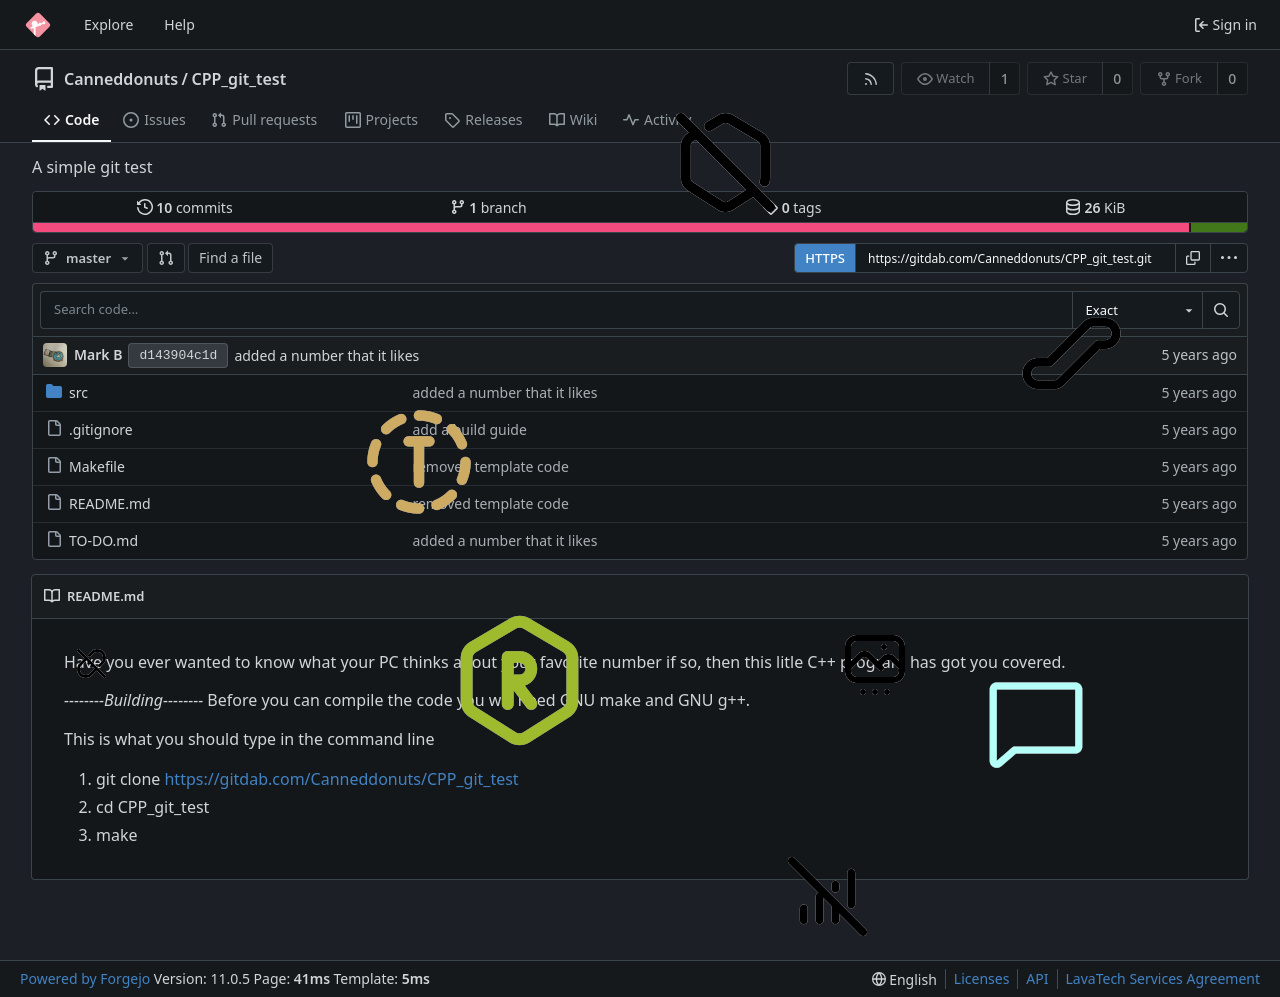 This screenshot has height=997, width=1280. I want to click on start a photo slideshow, so click(875, 665).